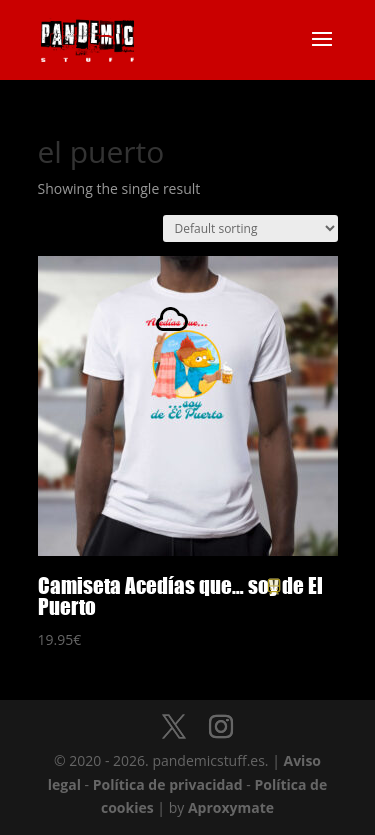  Describe the element at coordinates (172, 319) in the screenshot. I see `cloud storage or sync status` at that location.